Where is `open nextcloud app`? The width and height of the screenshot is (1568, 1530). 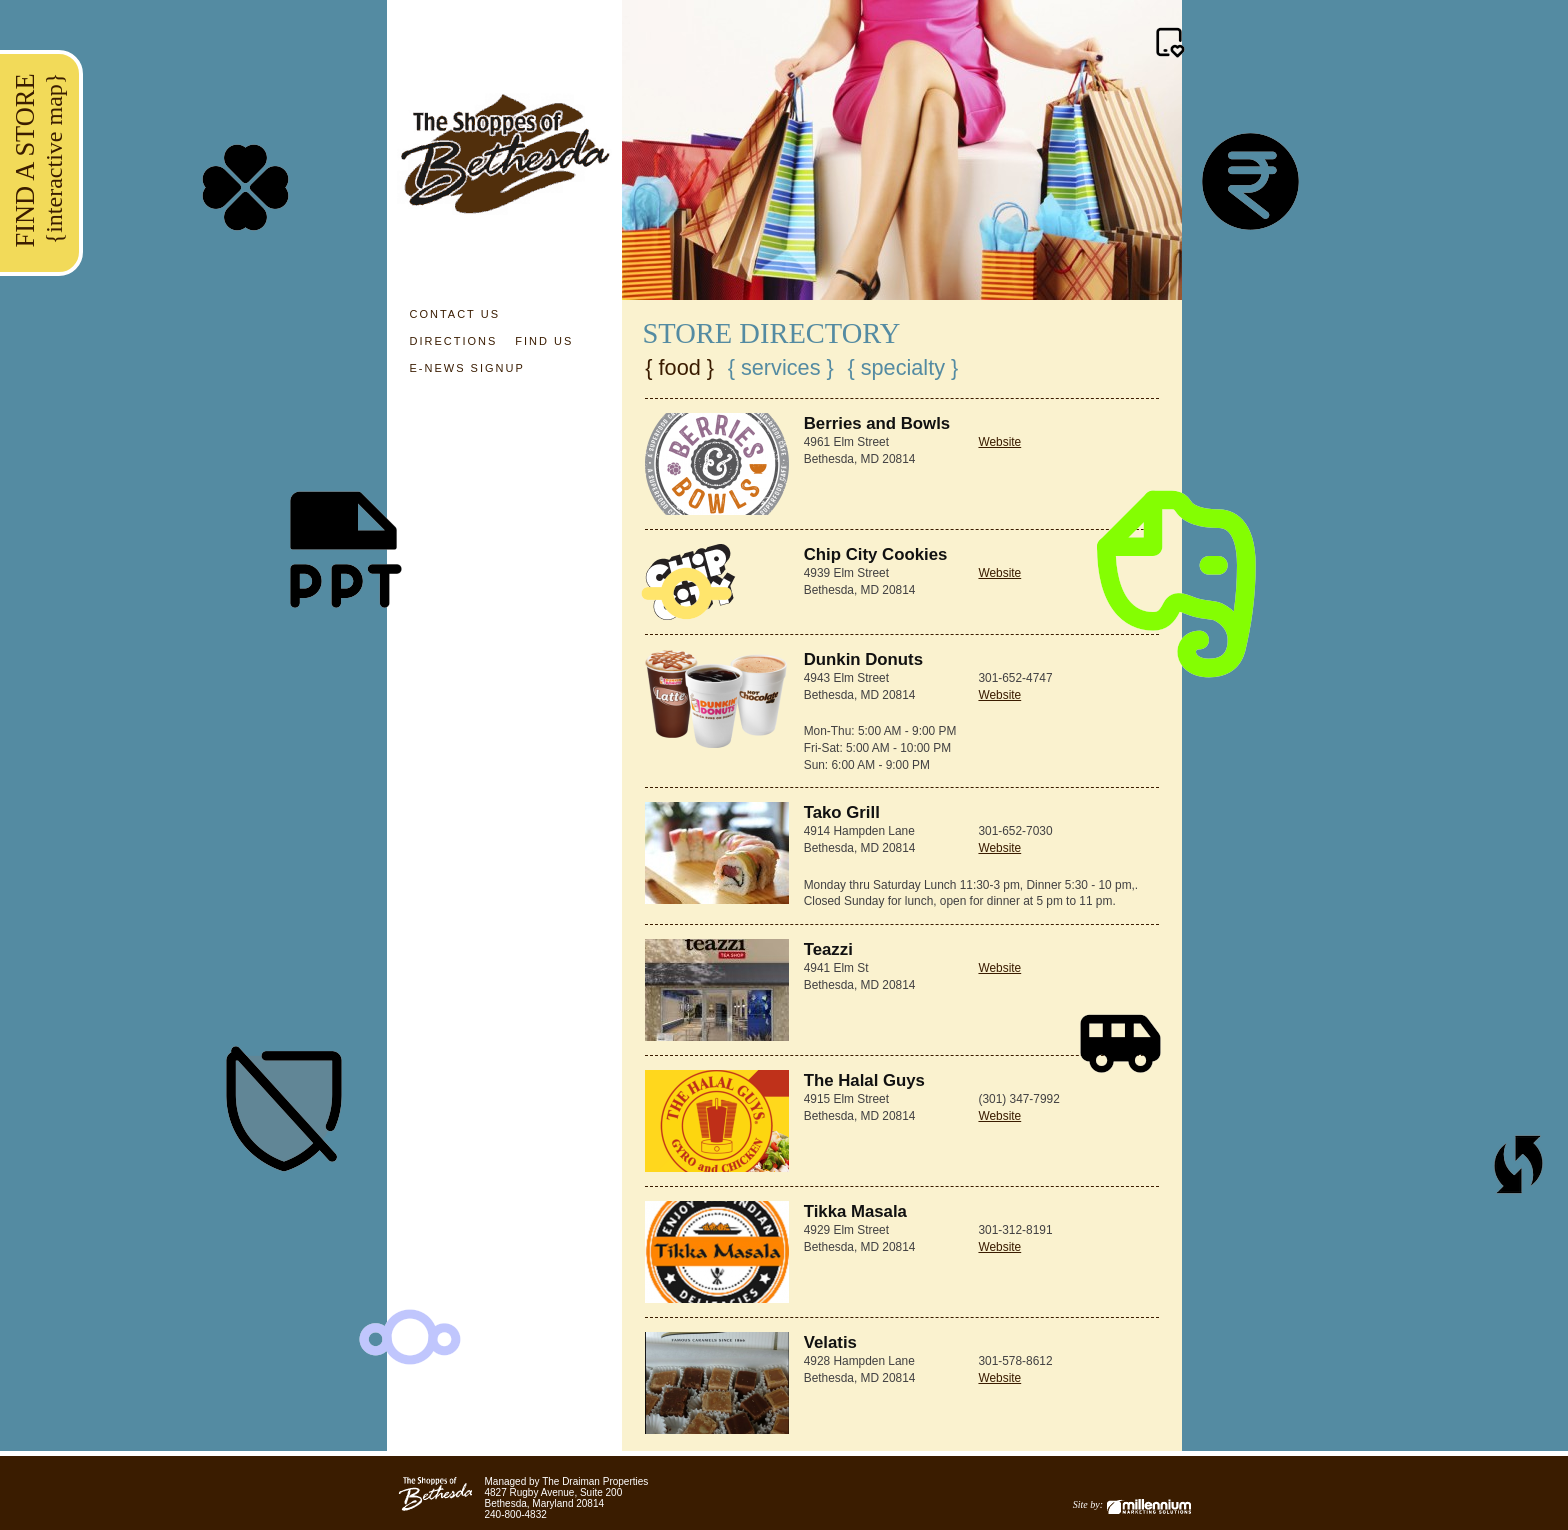
open nextcloud app is located at coordinates (410, 1337).